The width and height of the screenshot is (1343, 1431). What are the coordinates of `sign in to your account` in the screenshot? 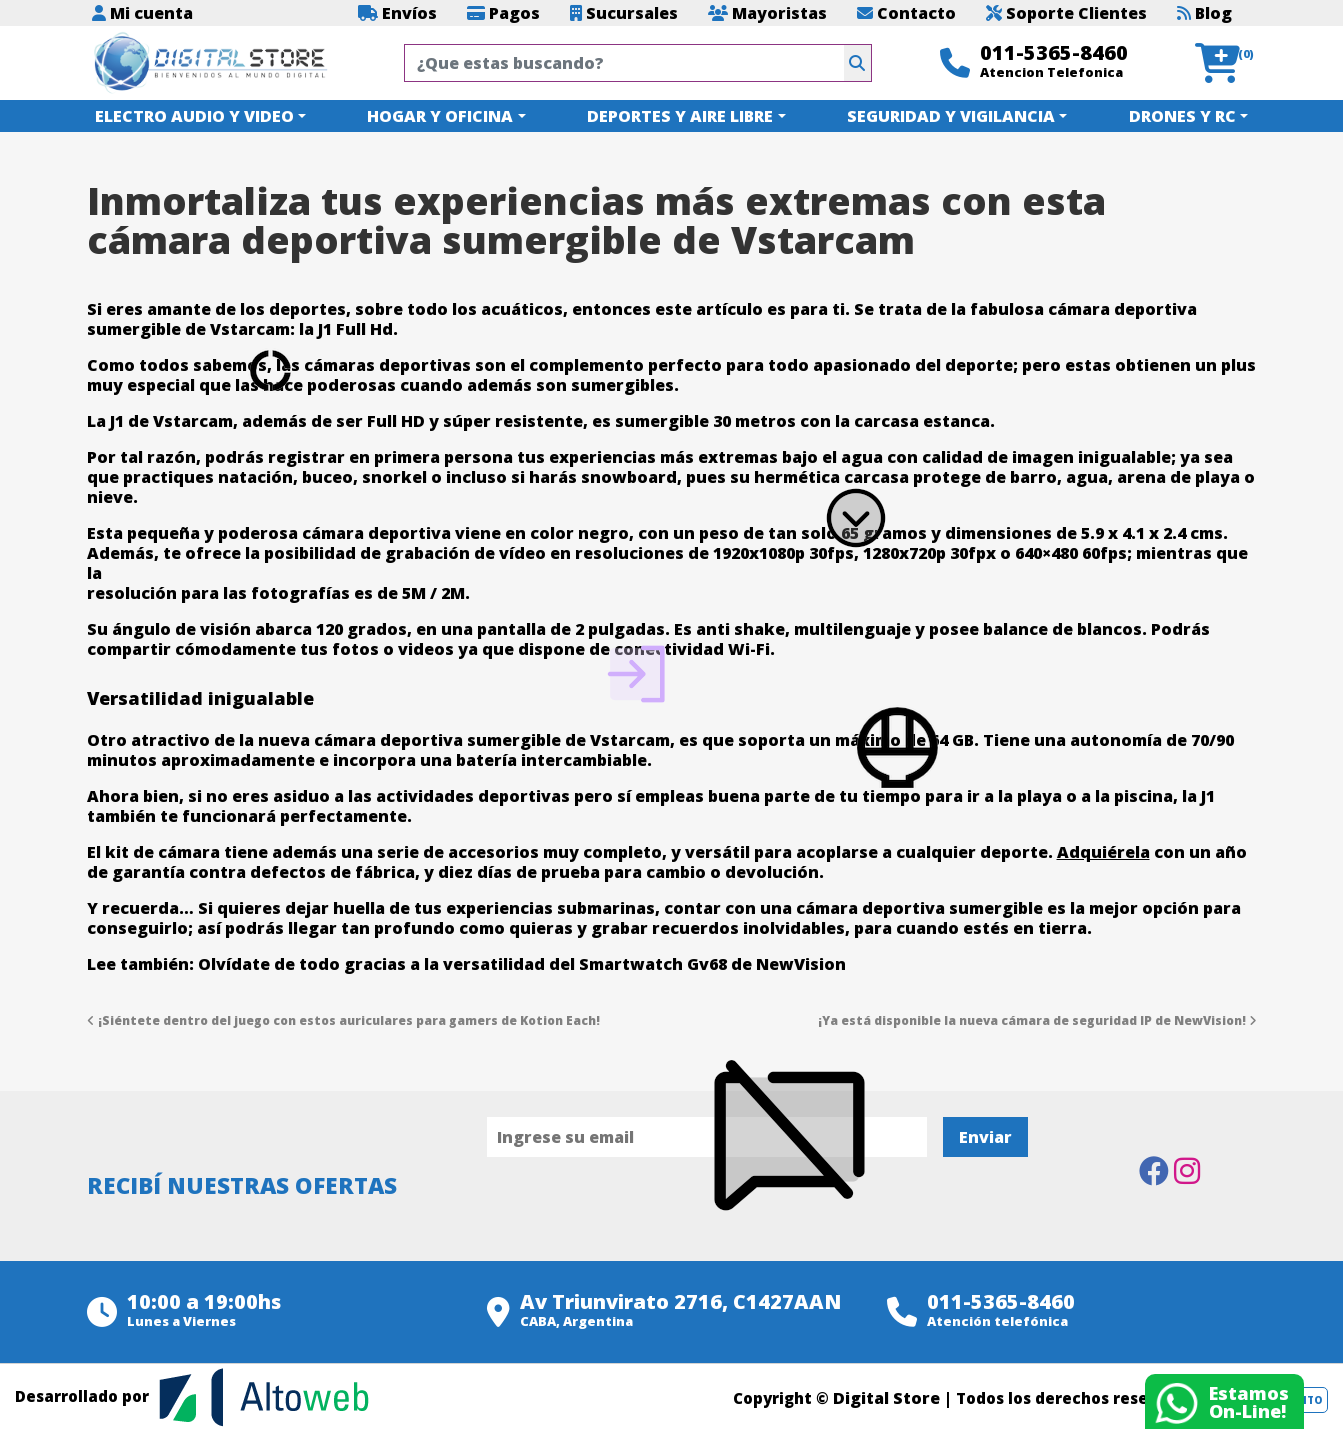 It's located at (641, 674).